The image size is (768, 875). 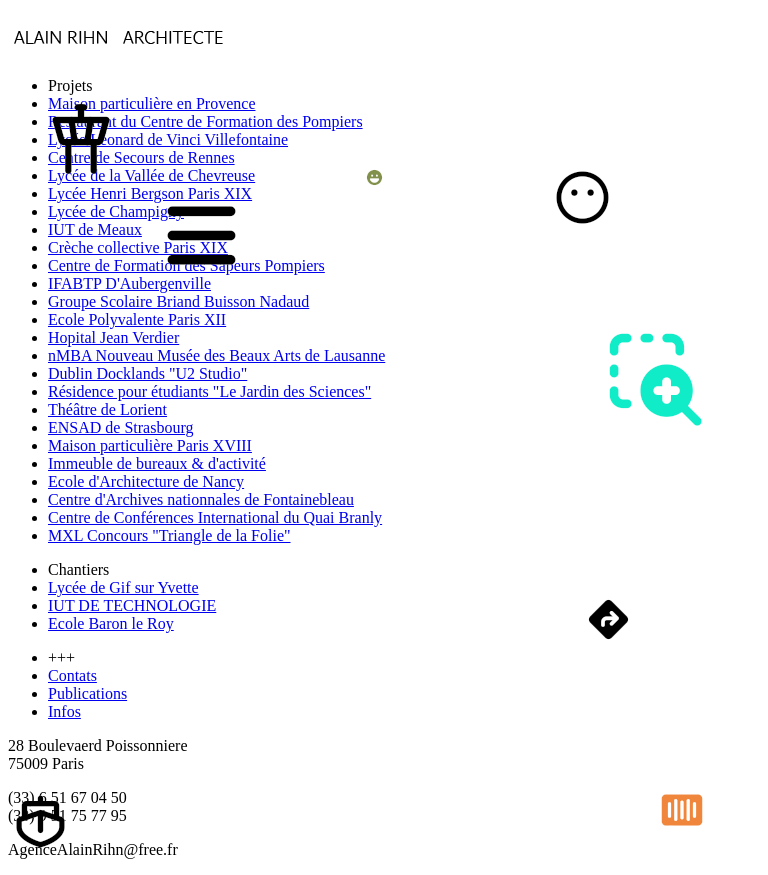 What do you see at coordinates (374, 177) in the screenshot?
I see `react with a laugh emoji` at bounding box center [374, 177].